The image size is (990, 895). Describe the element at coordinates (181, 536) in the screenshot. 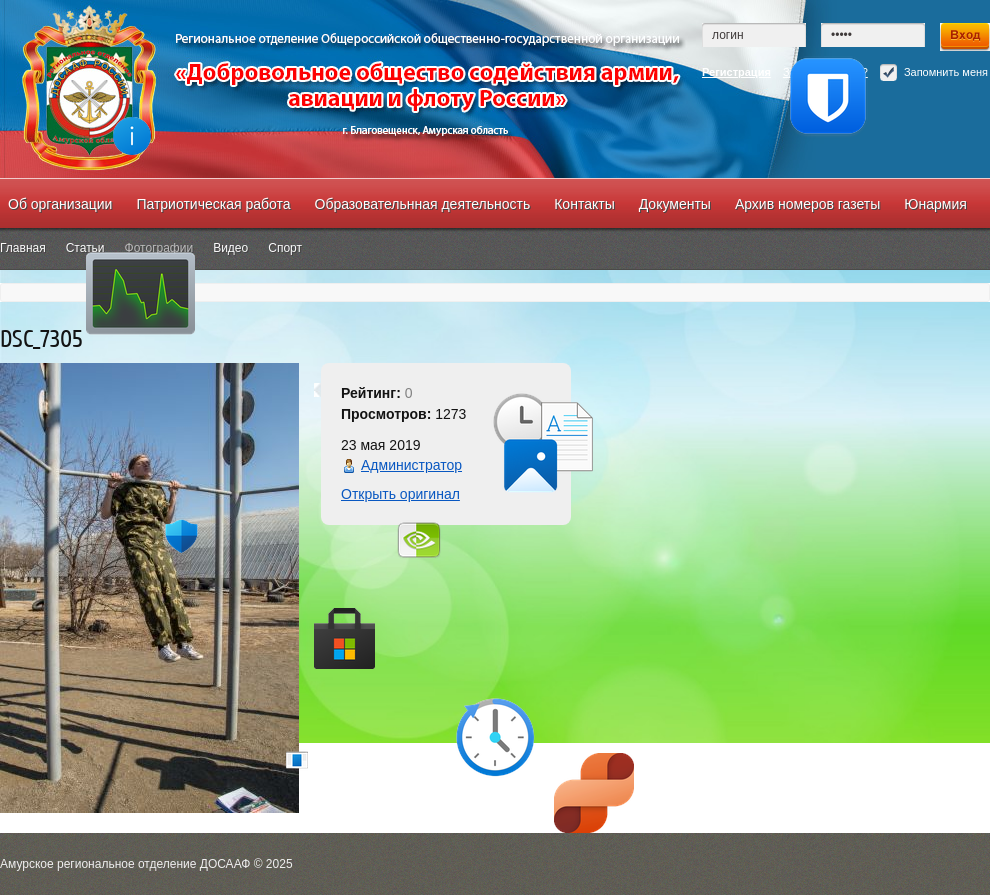

I see `windows defender security status` at that location.